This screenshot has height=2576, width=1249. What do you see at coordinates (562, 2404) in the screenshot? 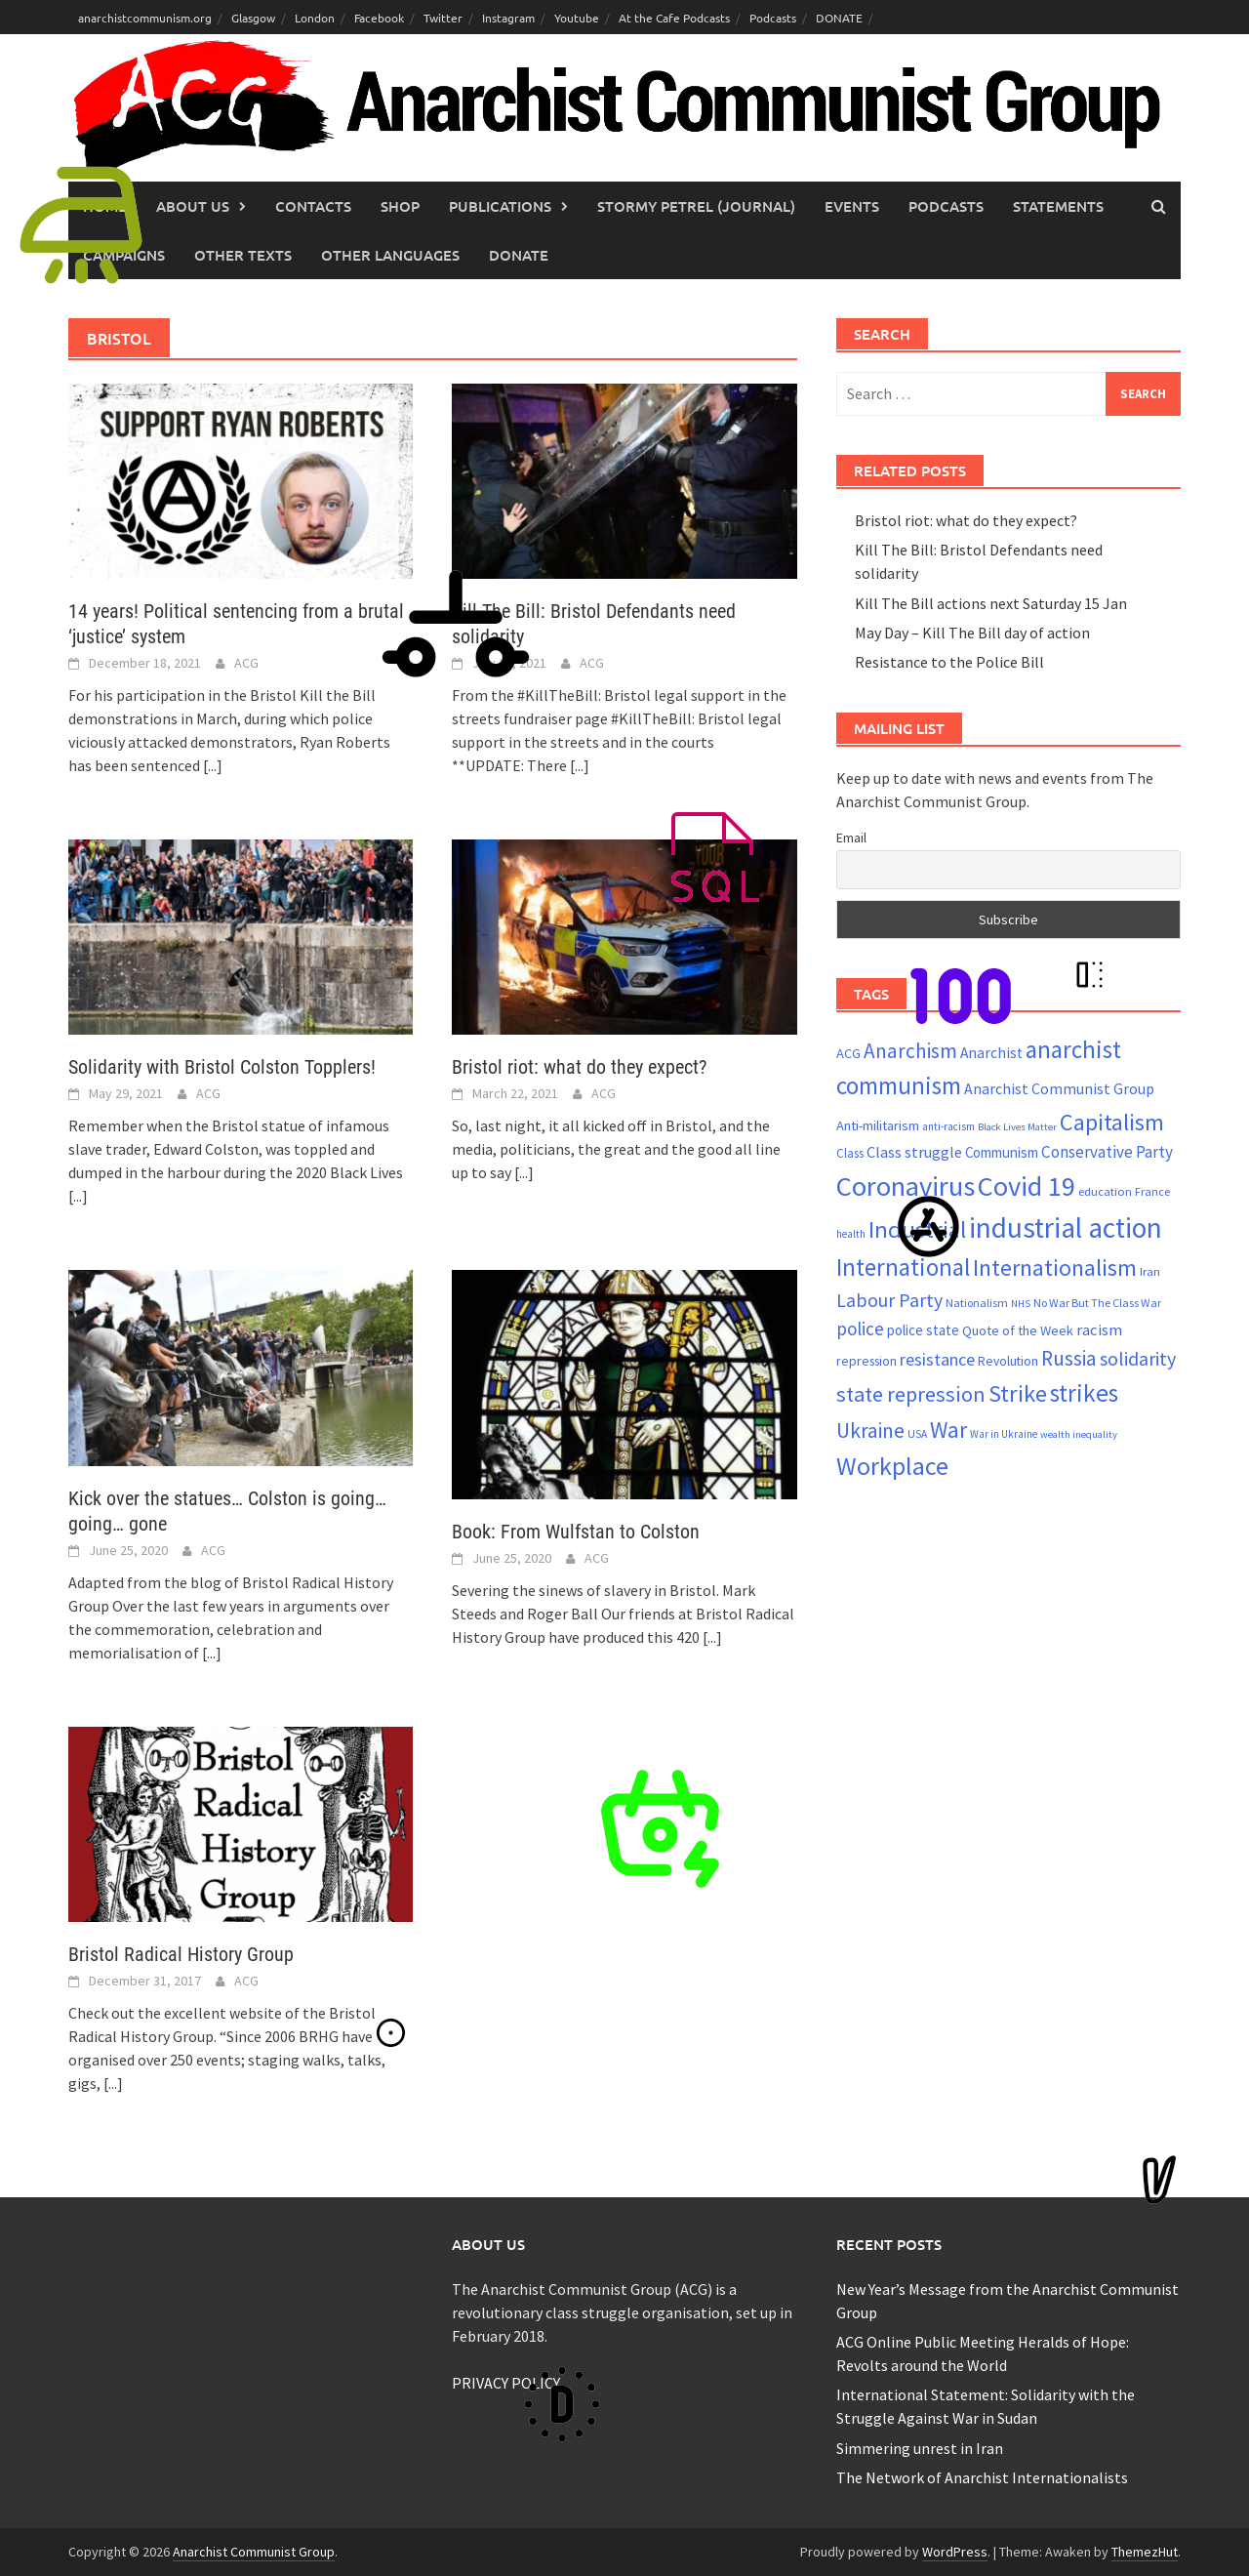
I see `indicates draft or pending status` at bounding box center [562, 2404].